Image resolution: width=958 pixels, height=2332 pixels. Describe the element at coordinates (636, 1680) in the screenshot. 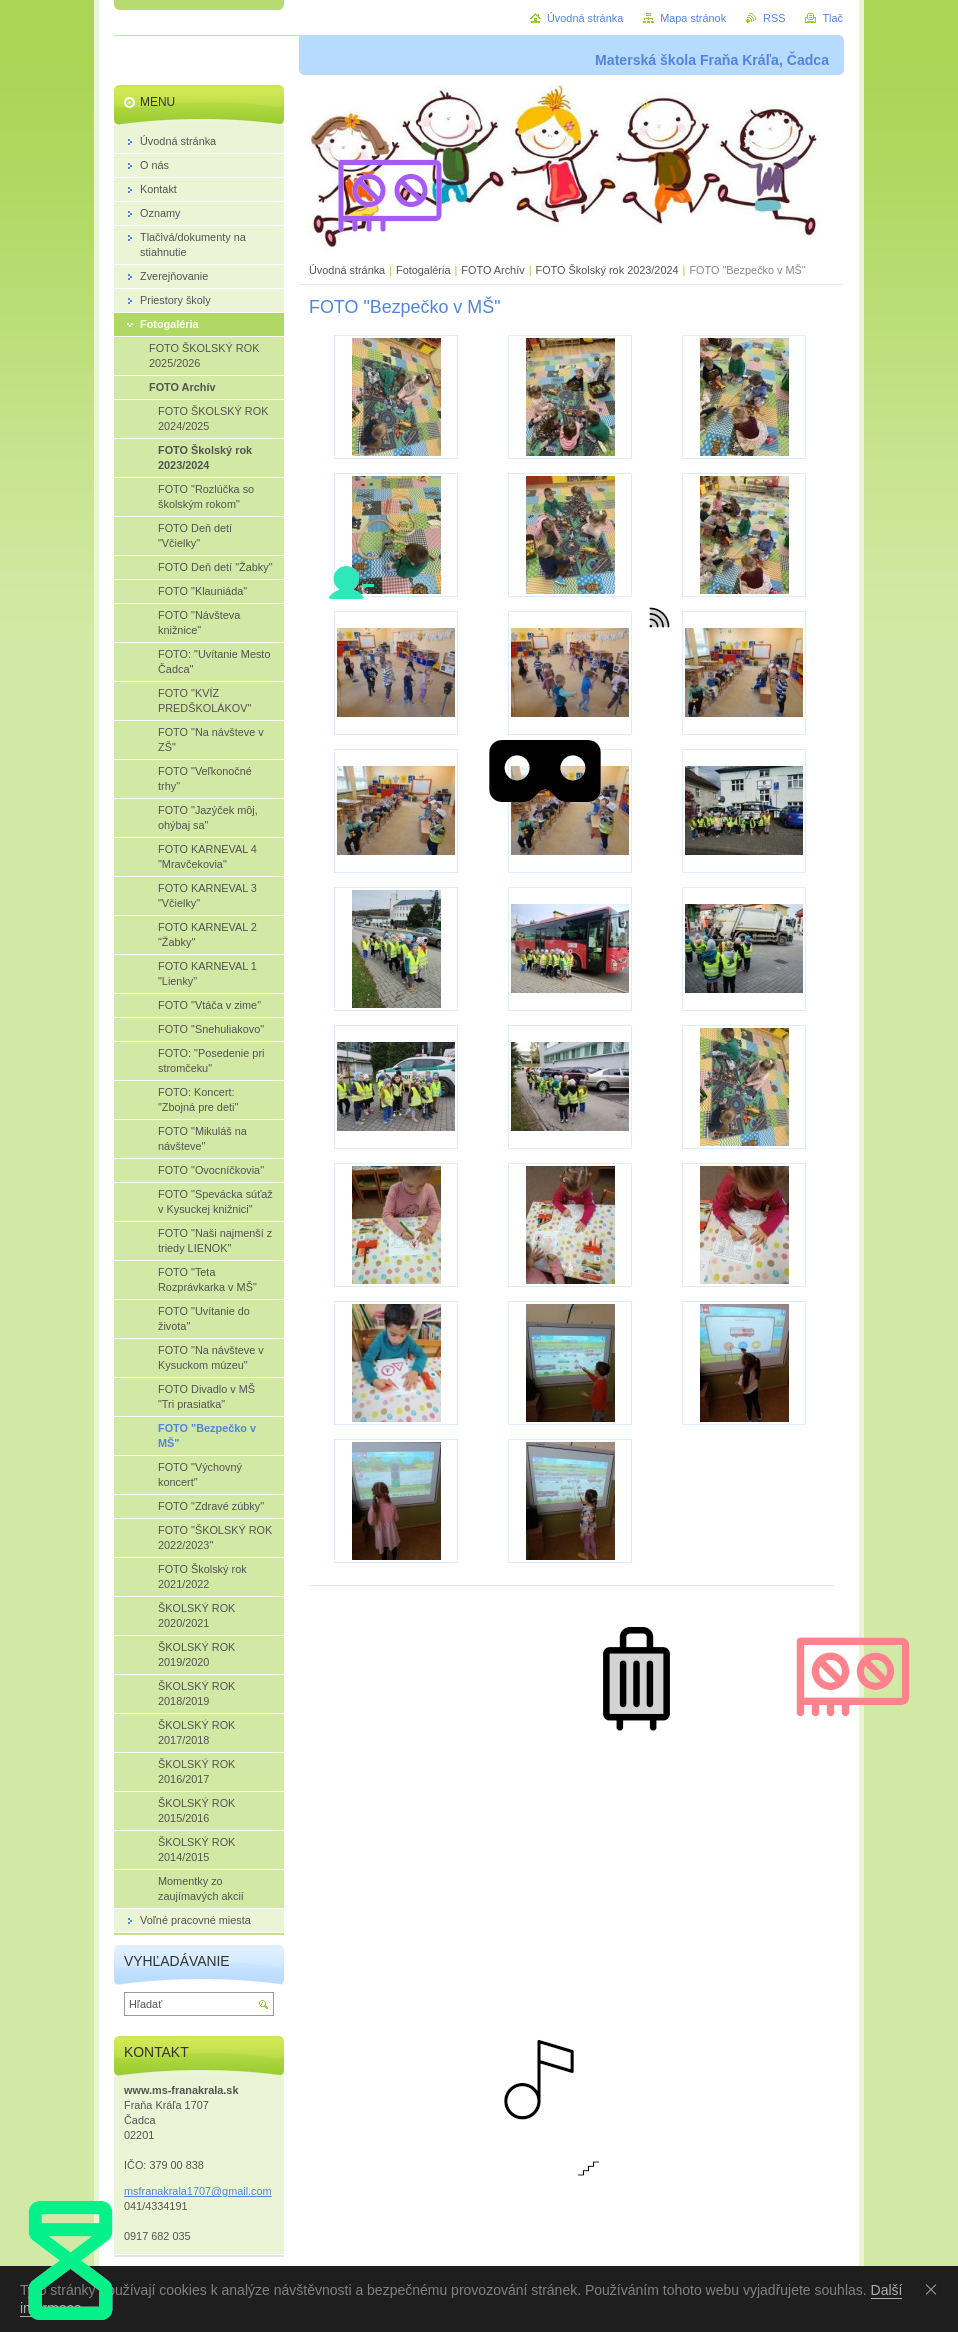

I see `access travel or trip planning features` at that location.